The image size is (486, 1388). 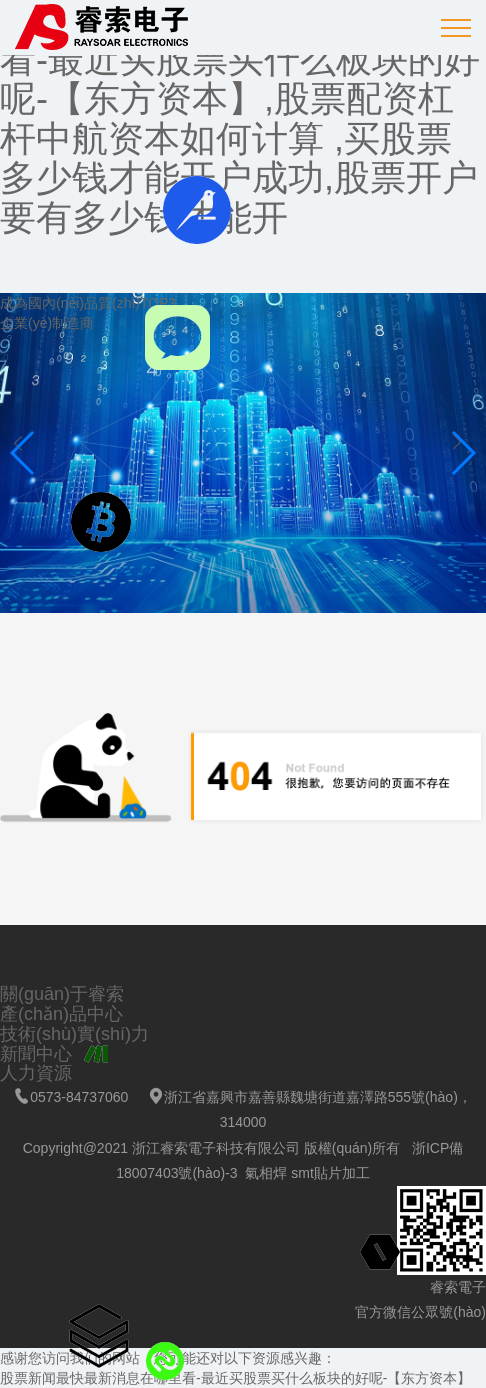 What do you see at coordinates (99, 1336) in the screenshot?
I see `open Databricks platform` at bounding box center [99, 1336].